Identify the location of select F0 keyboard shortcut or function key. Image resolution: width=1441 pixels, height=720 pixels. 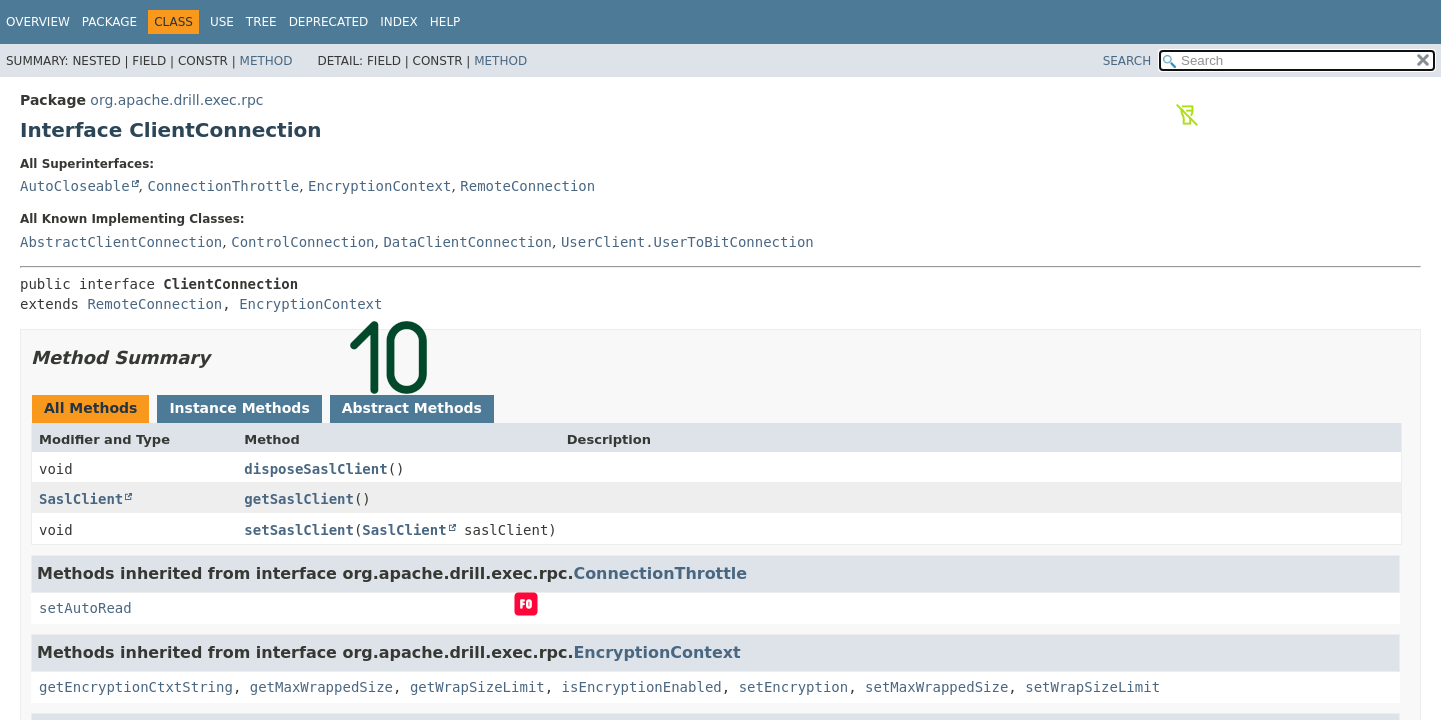
(526, 604).